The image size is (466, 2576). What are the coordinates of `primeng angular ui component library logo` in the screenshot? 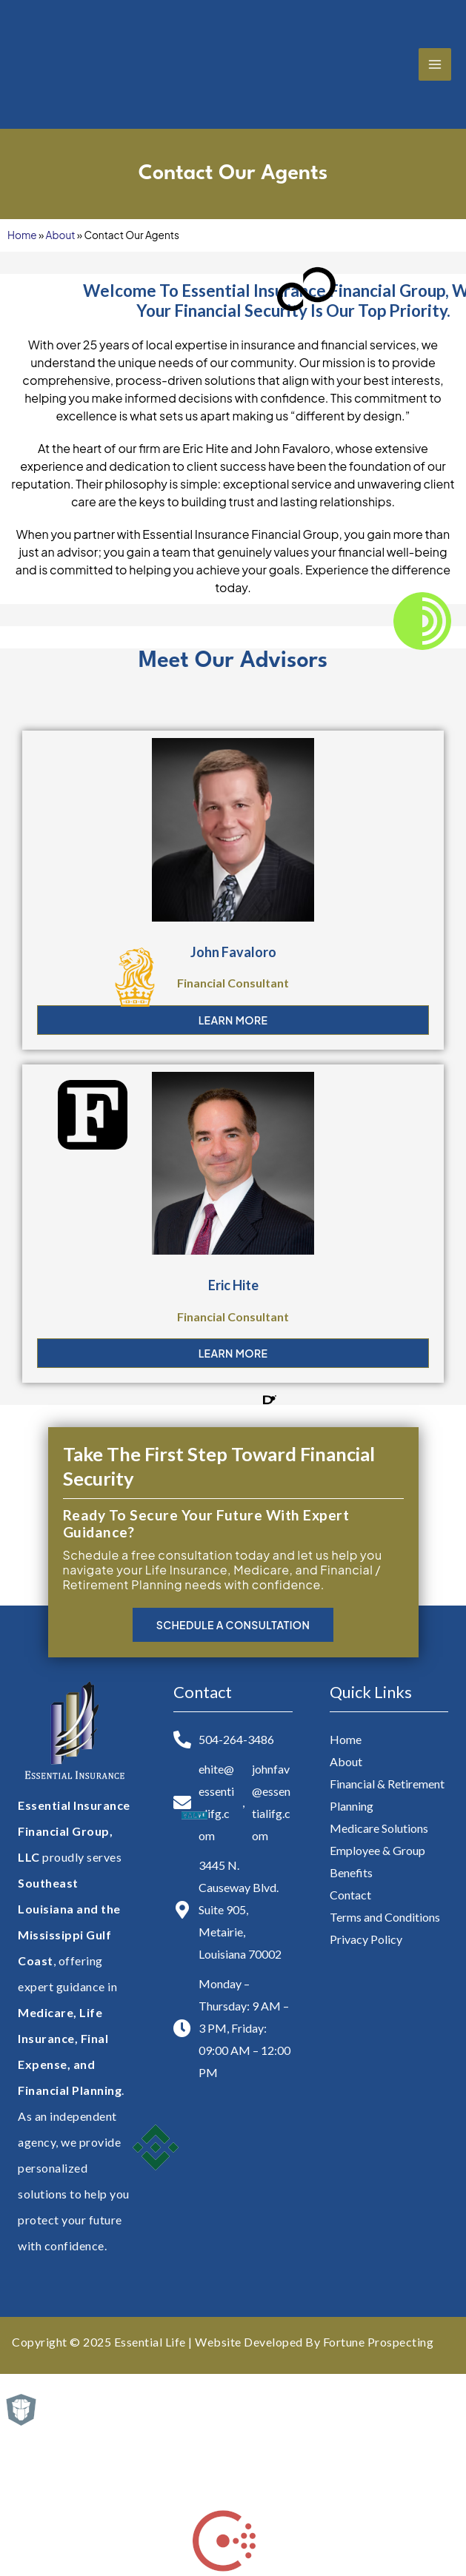 It's located at (21, 2409).